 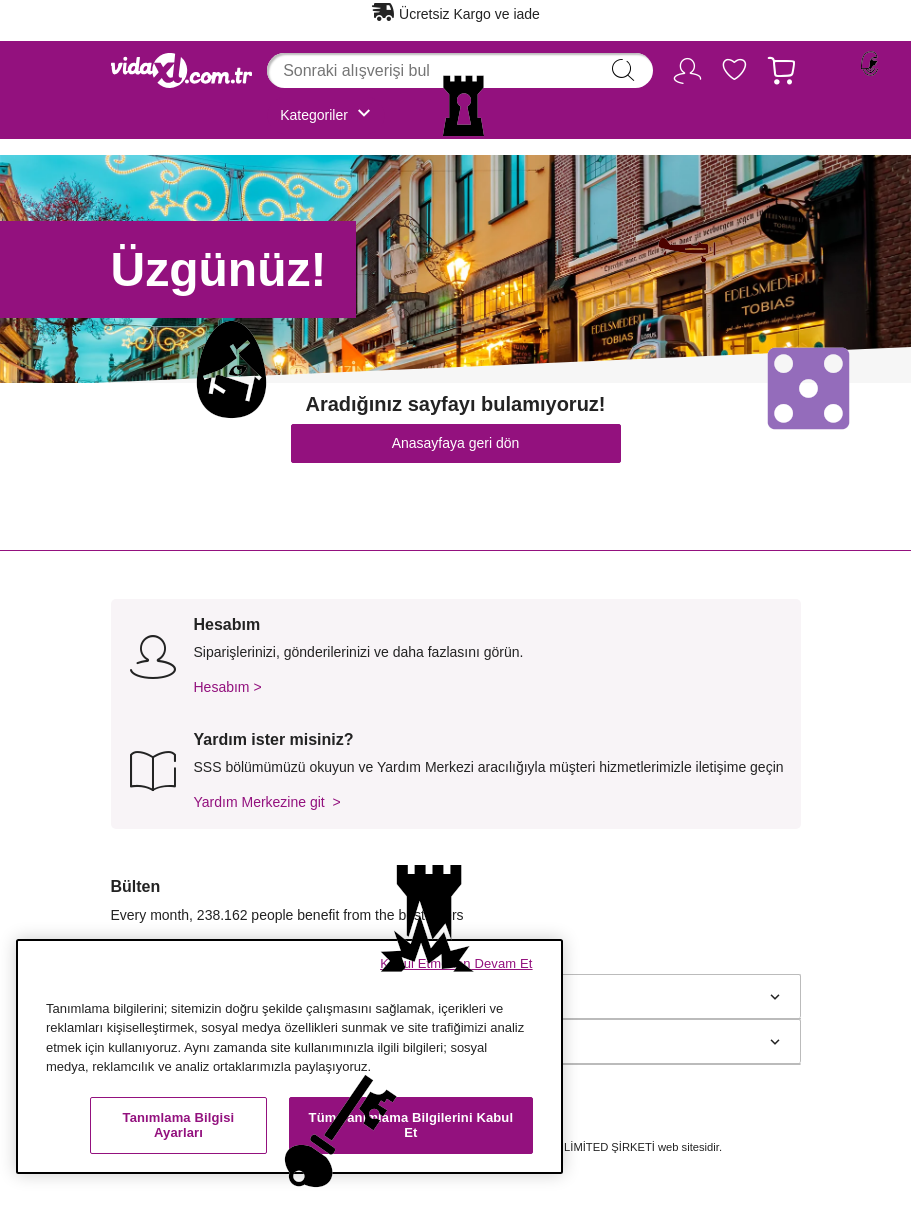 What do you see at coordinates (231, 369) in the screenshot?
I see `view creature or monster egg details` at bounding box center [231, 369].